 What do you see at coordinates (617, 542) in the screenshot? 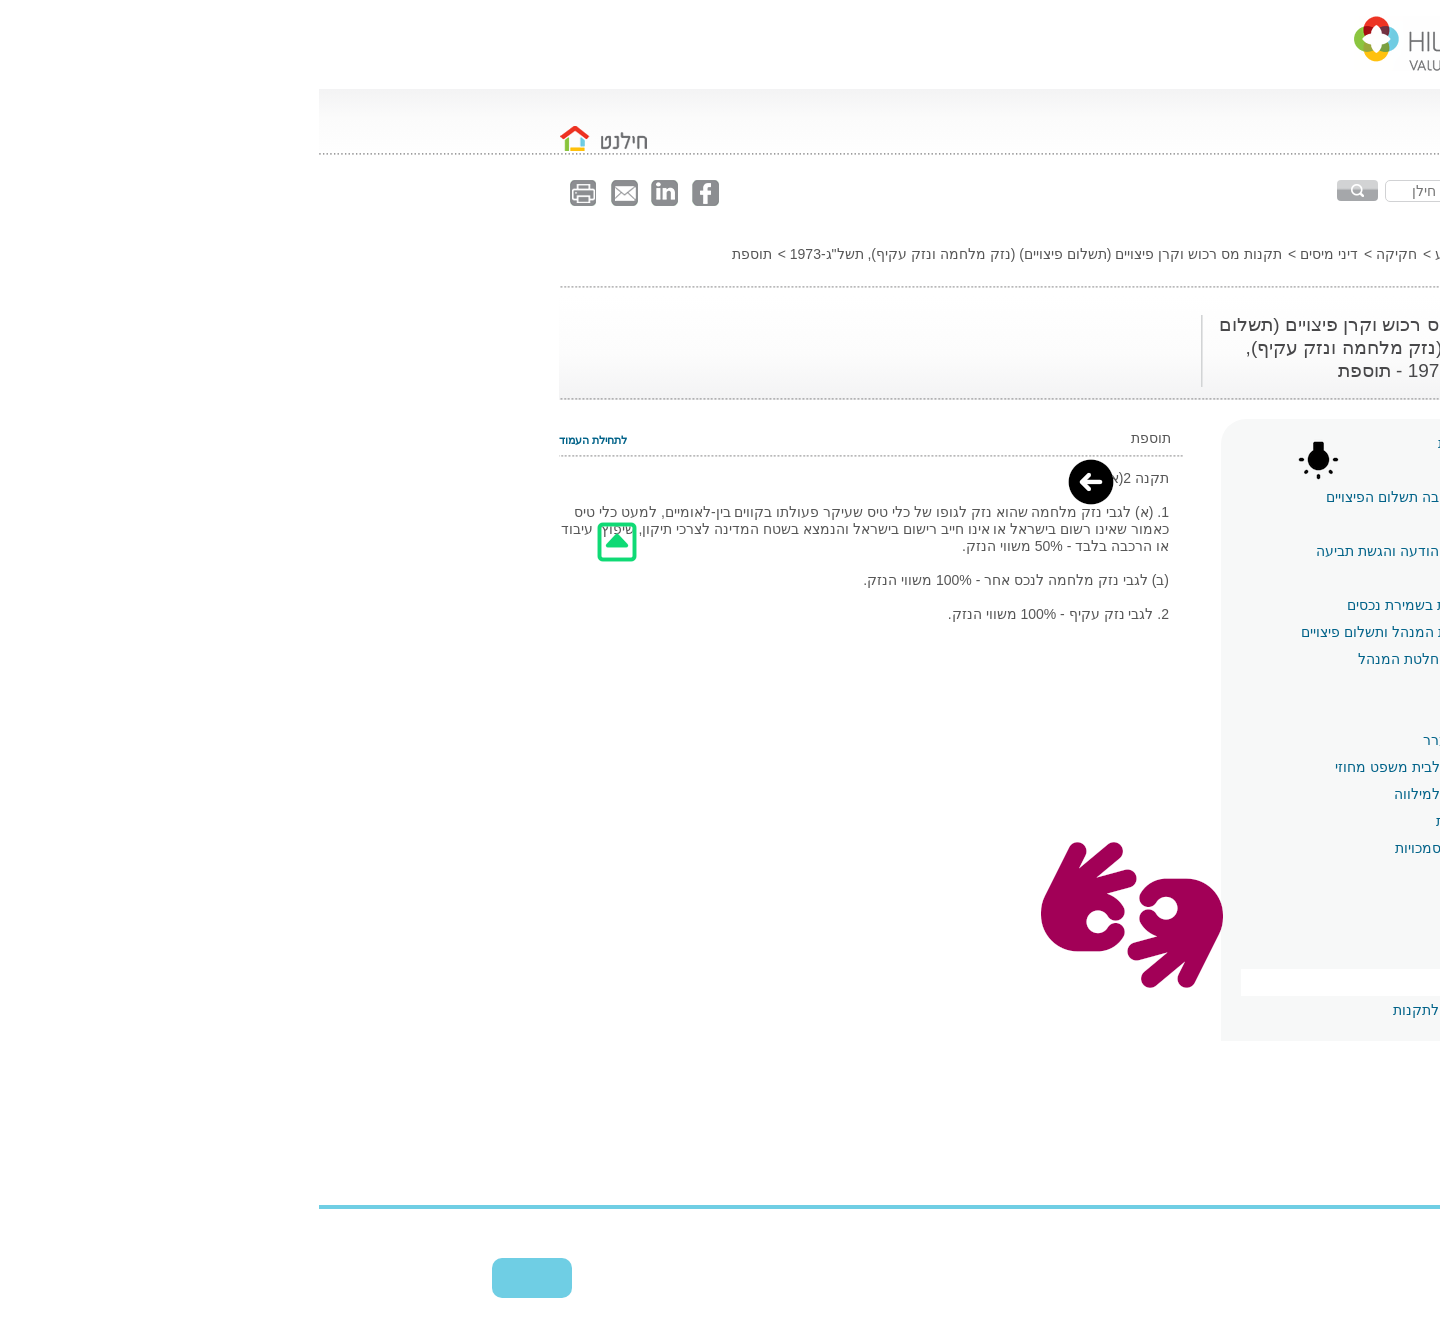
I see `expand or collapse a section upward` at bounding box center [617, 542].